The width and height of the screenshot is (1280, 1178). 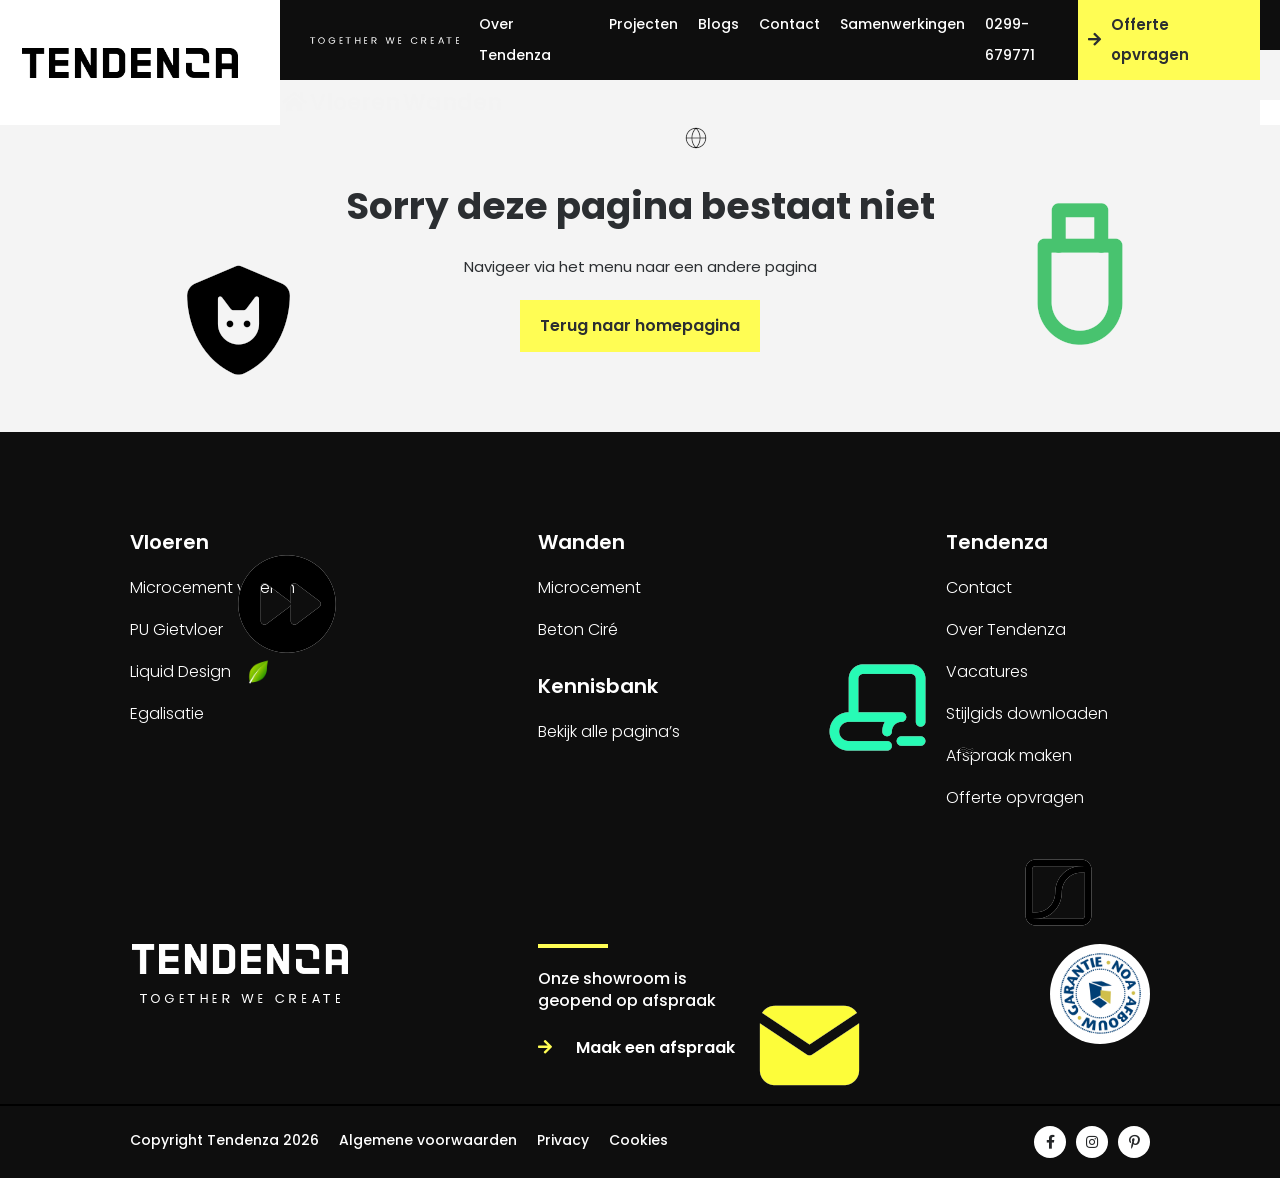 What do you see at coordinates (1058, 892) in the screenshot?
I see `adjust display contrast settings` at bounding box center [1058, 892].